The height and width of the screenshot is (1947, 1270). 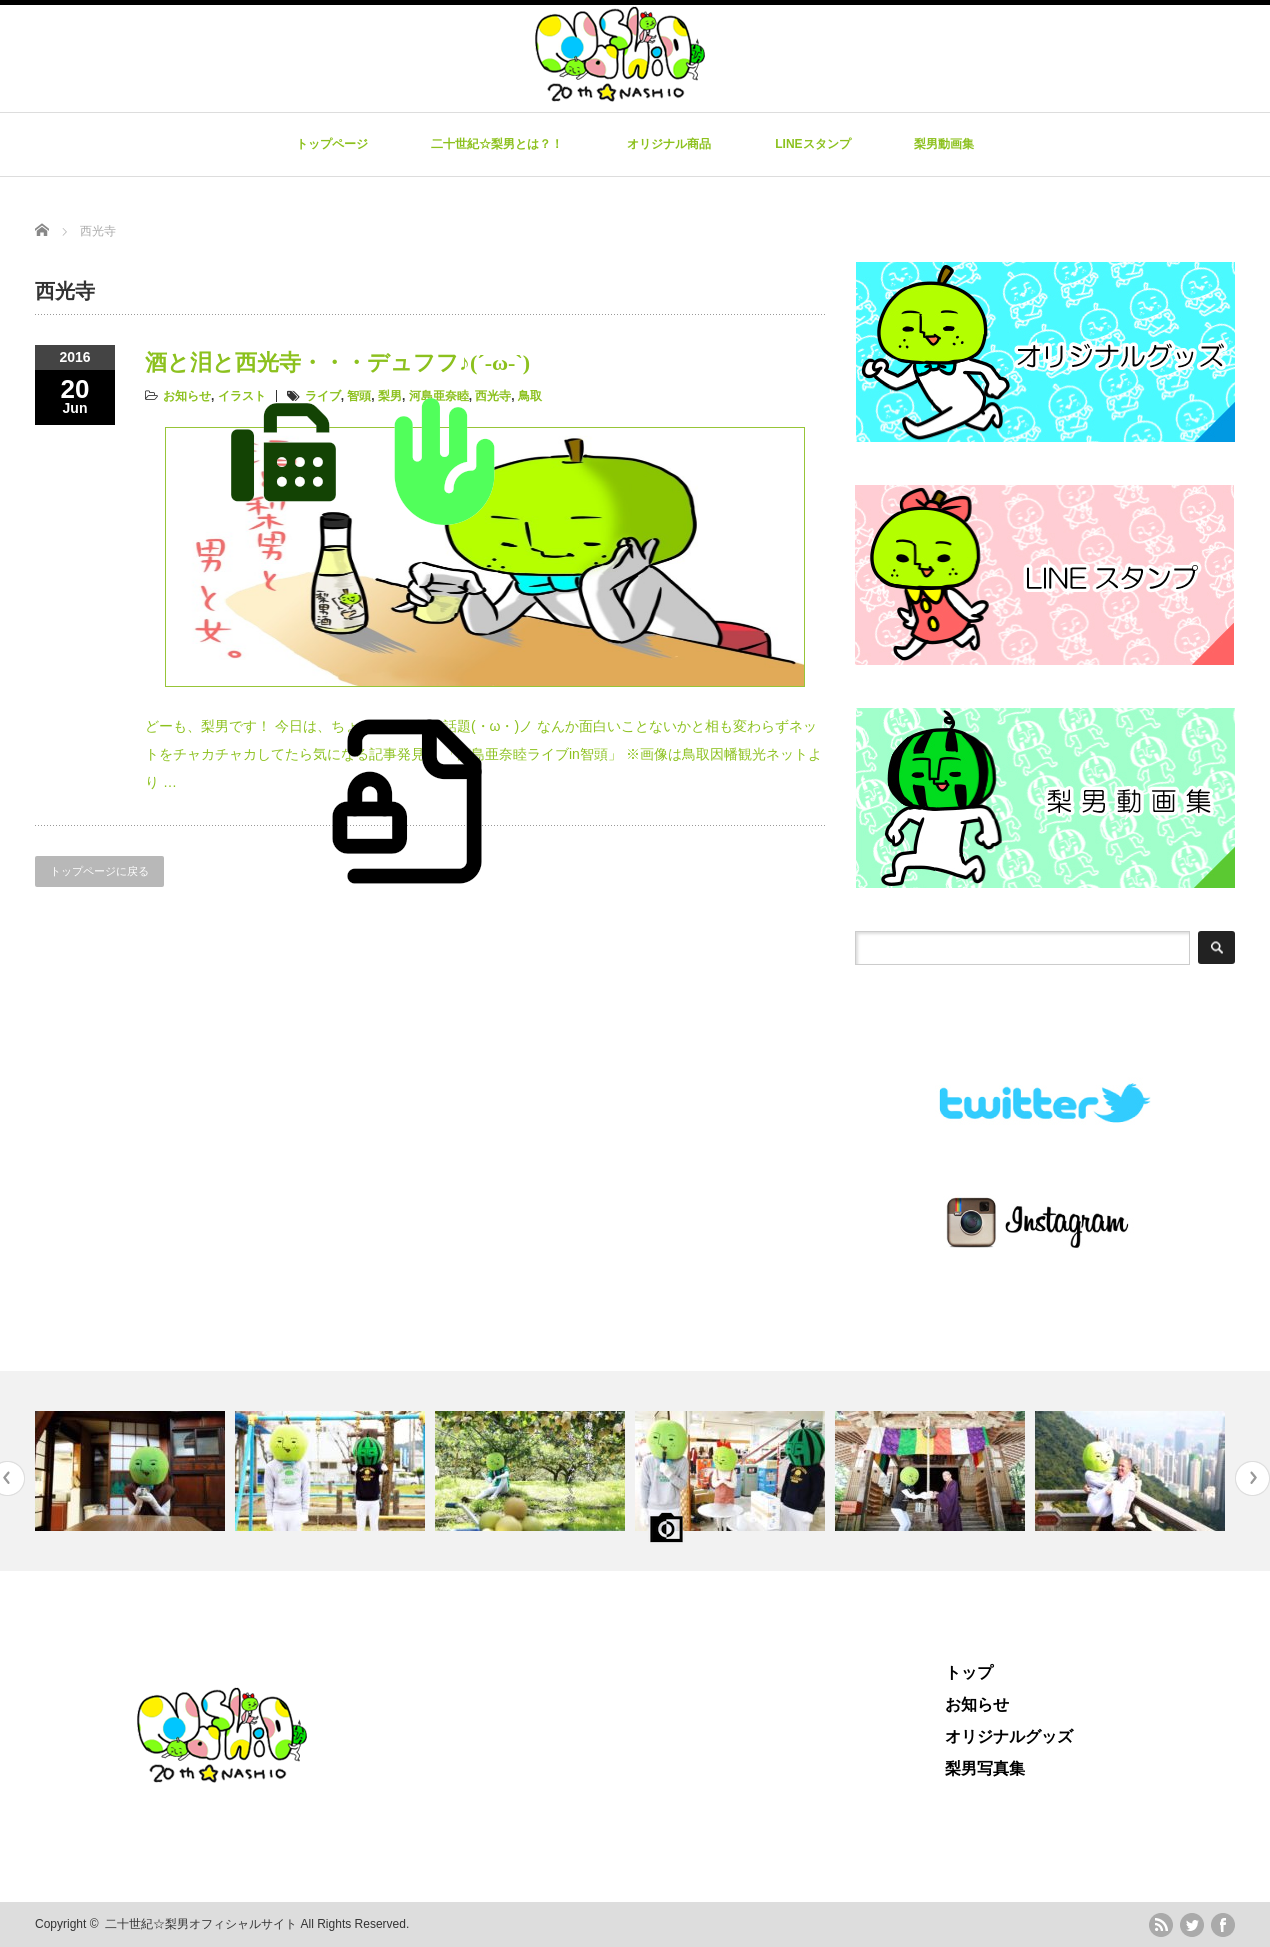 What do you see at coordinates (666, 1527) in the screenshot?
I see `apply black and white filter to photo` at bounding box center [666, 1527].